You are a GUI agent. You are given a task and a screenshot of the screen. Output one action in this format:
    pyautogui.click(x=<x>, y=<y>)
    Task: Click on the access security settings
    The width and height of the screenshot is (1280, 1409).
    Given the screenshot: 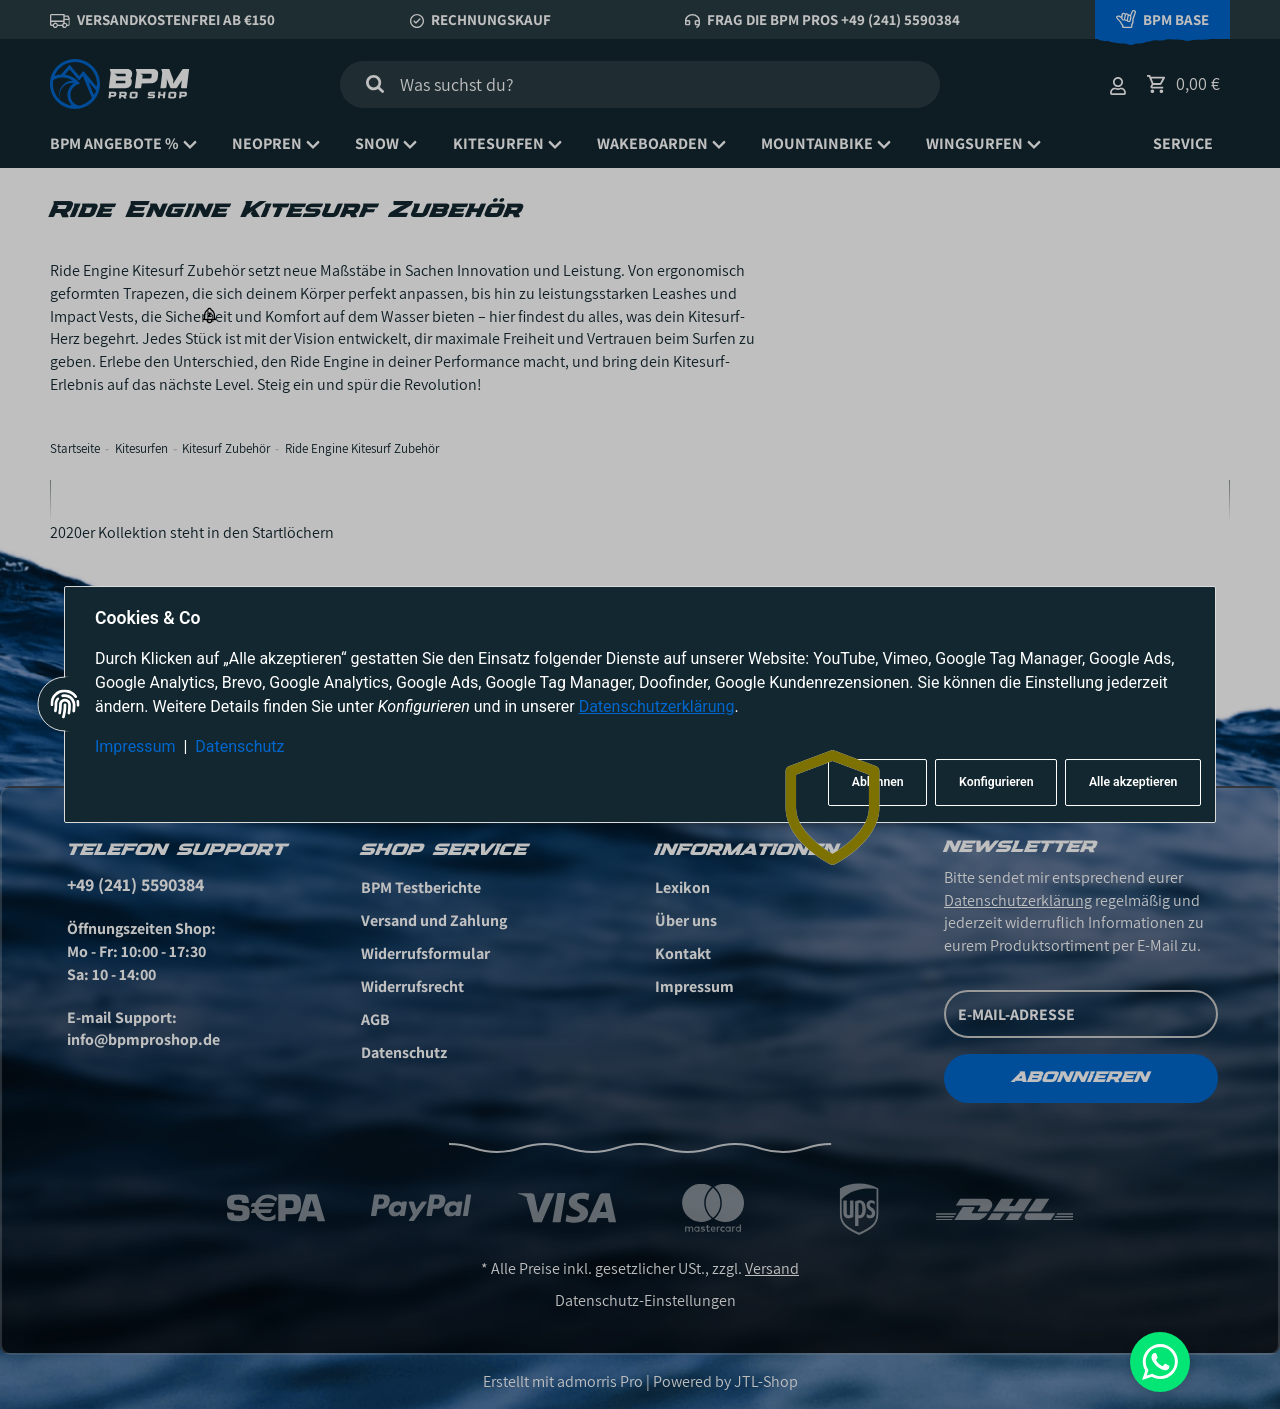 What is the action you would take?
    pyautogui.click(x=832, y=807)
    